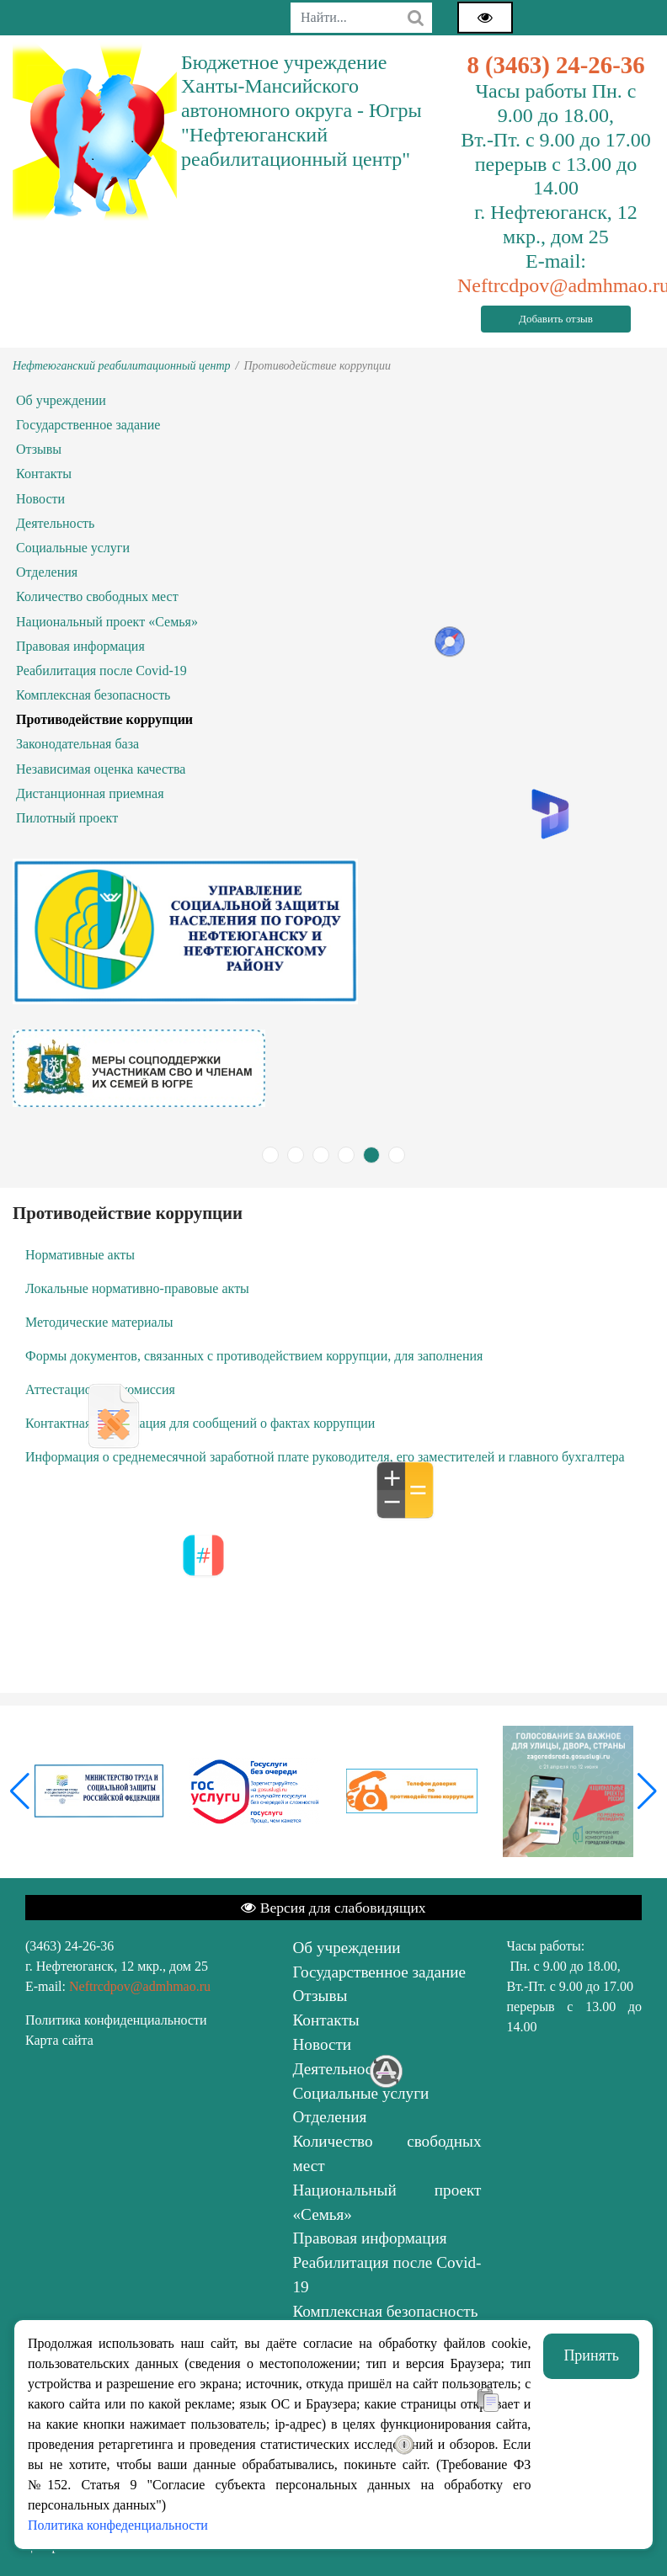 The image size is (667, 2576). Describe the element at coordinates (386, 2071) in the screenshot. I see `check for available software updates` at that location.